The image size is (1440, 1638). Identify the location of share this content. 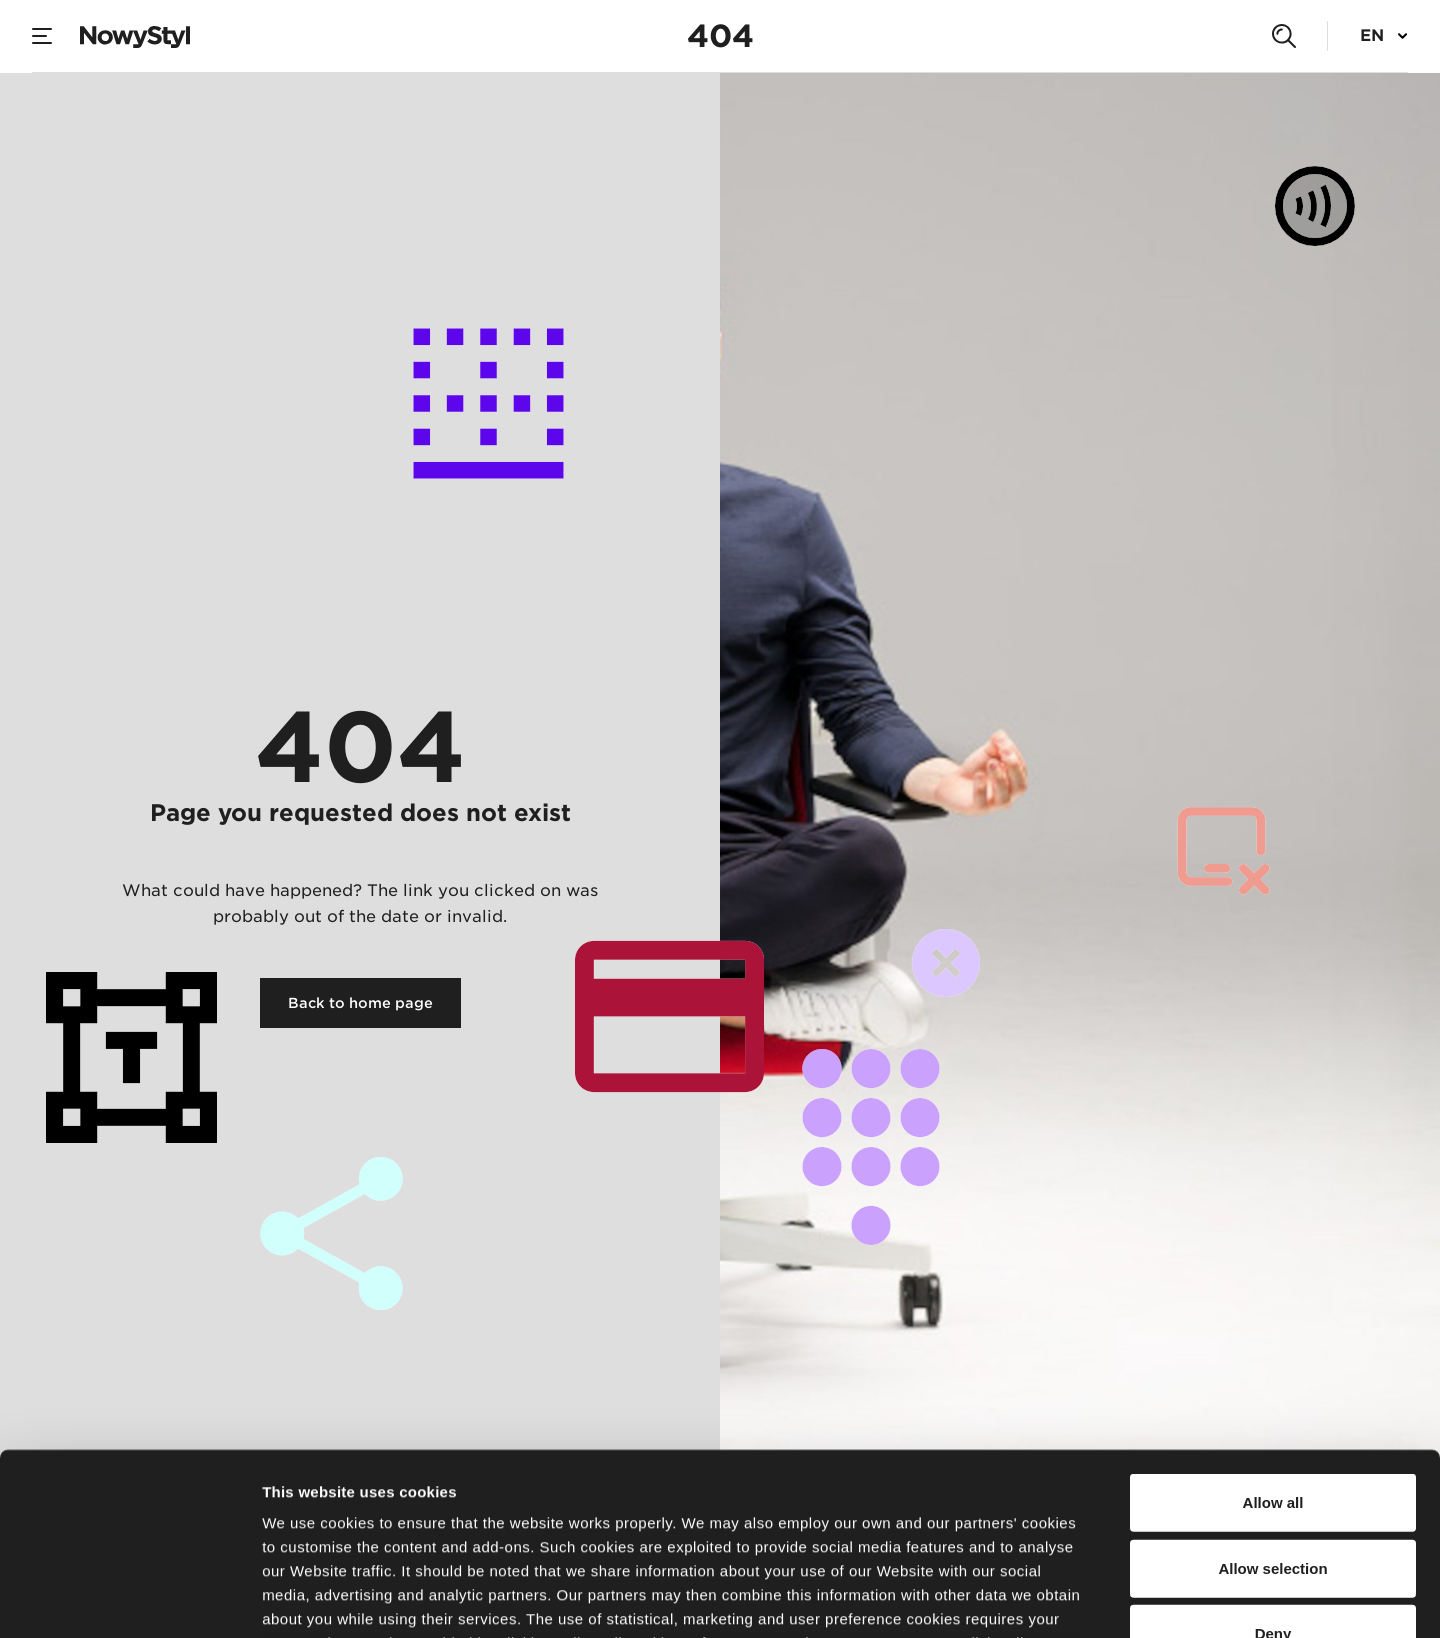
(331, 1233).